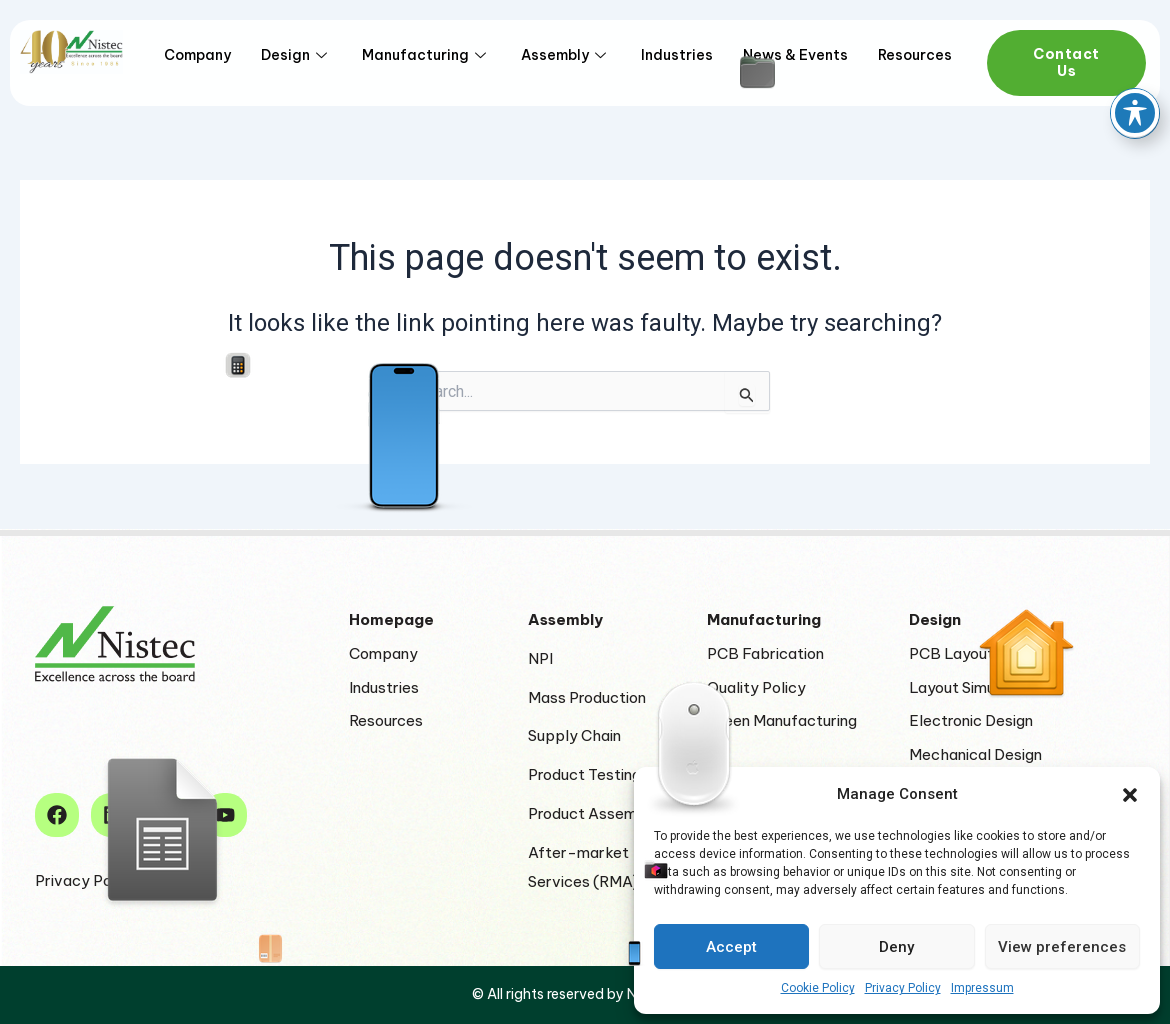 The width and height of the screenshot is (1170, 1024). What do you see at coordinates (694, 748) in the screenshot?
I see `connect a bluetooth mouse` at bounding box center [694, 748].